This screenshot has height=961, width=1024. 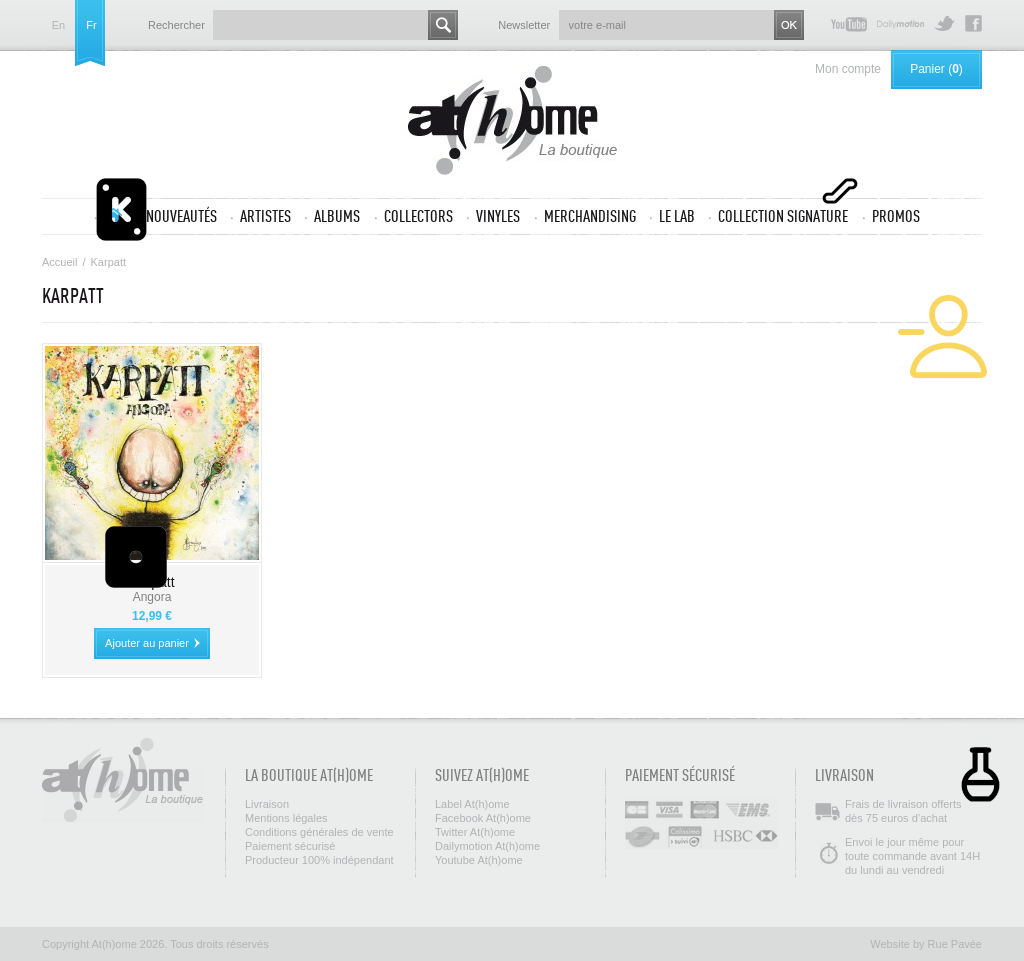 What do you see at coordinates (136, 557) in the screenshot?
I see `indicates a single selection or active state` at bounding box center [136, 557].